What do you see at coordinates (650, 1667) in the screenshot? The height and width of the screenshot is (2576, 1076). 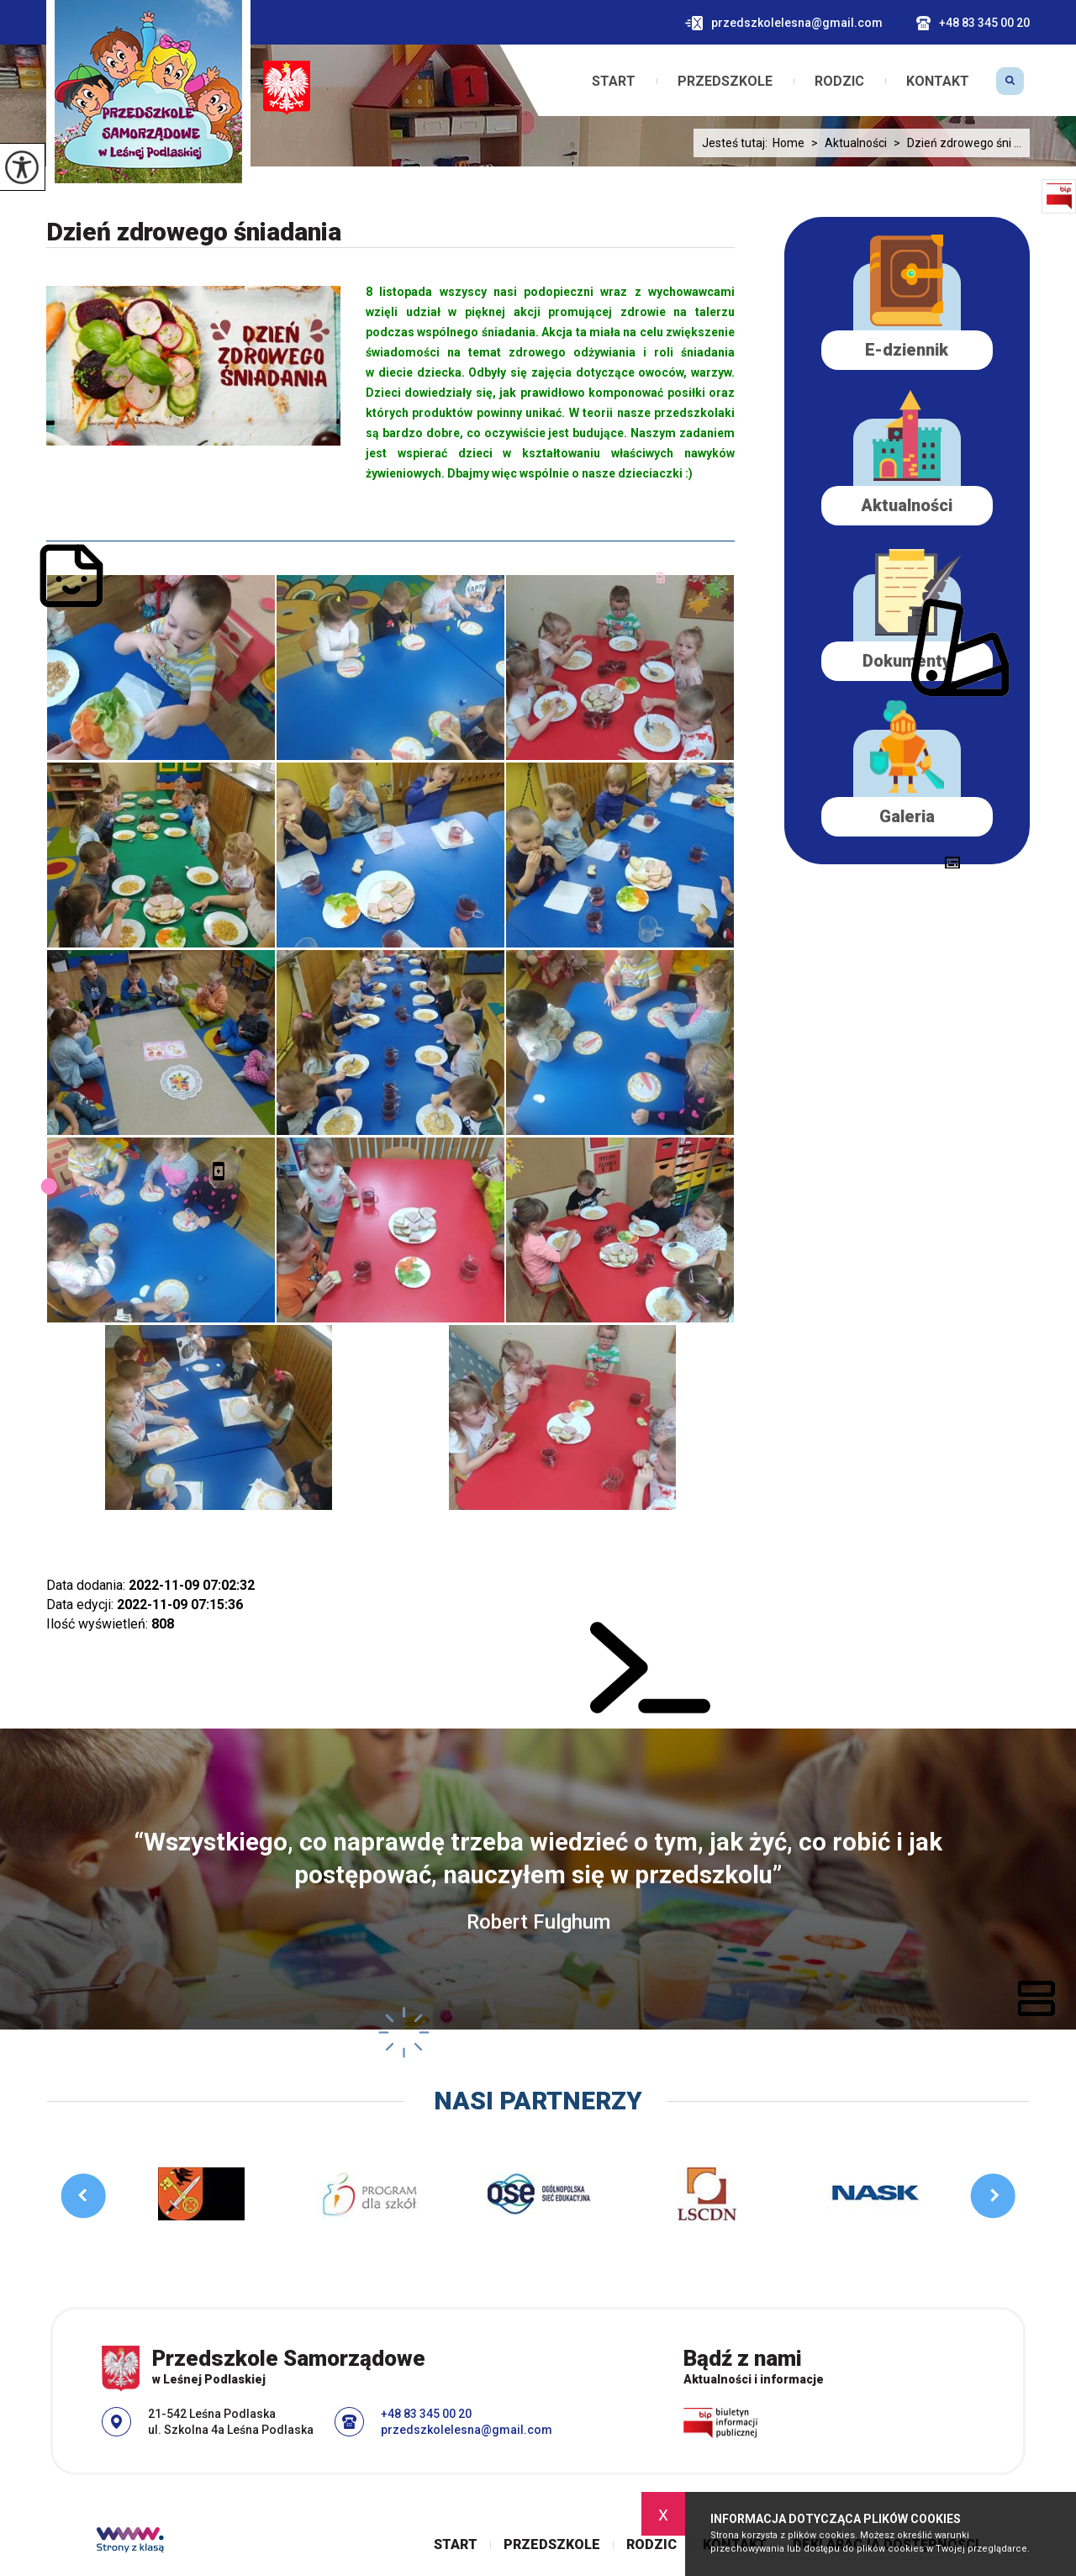 I see `open the command line terminal` at bounding box center [650, 1667].